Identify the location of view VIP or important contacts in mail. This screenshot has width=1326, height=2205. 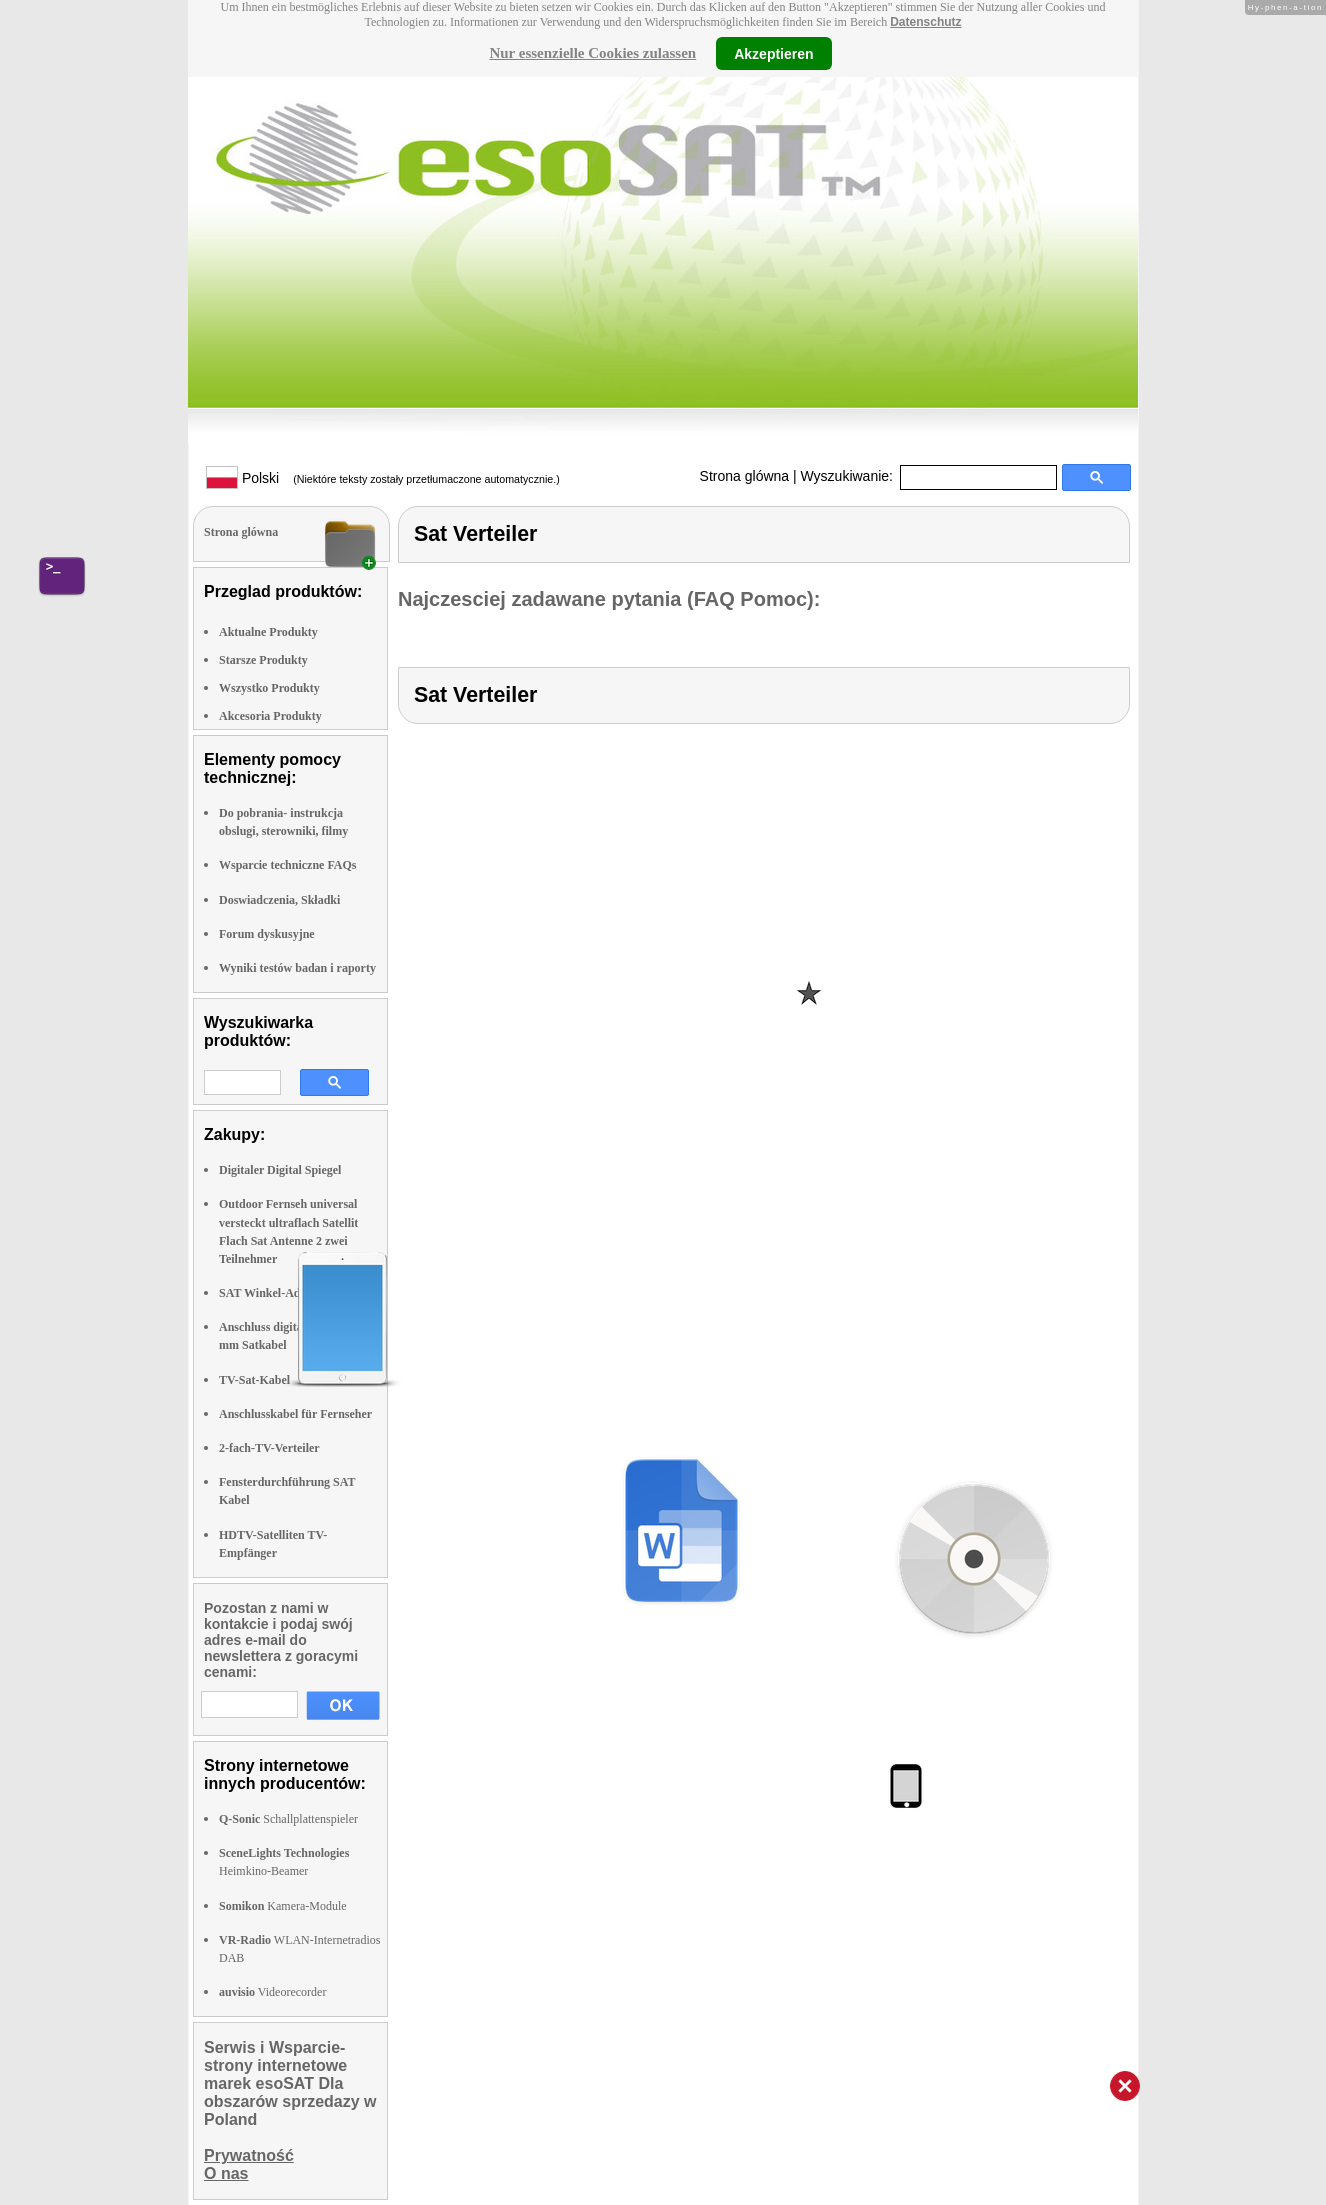
(809, 993).